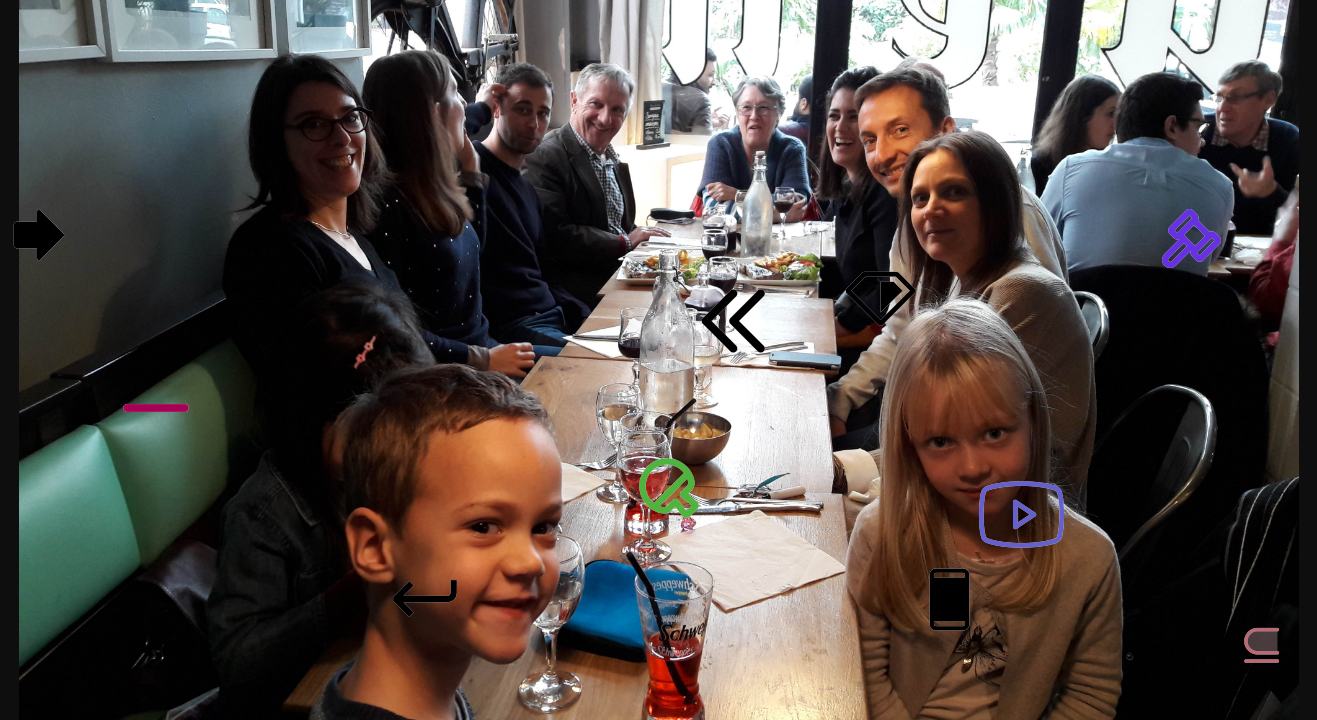 The width and height of the screenshot is (1317, 720). I want to click on access legal or terms of service information, so click(1189, 240).